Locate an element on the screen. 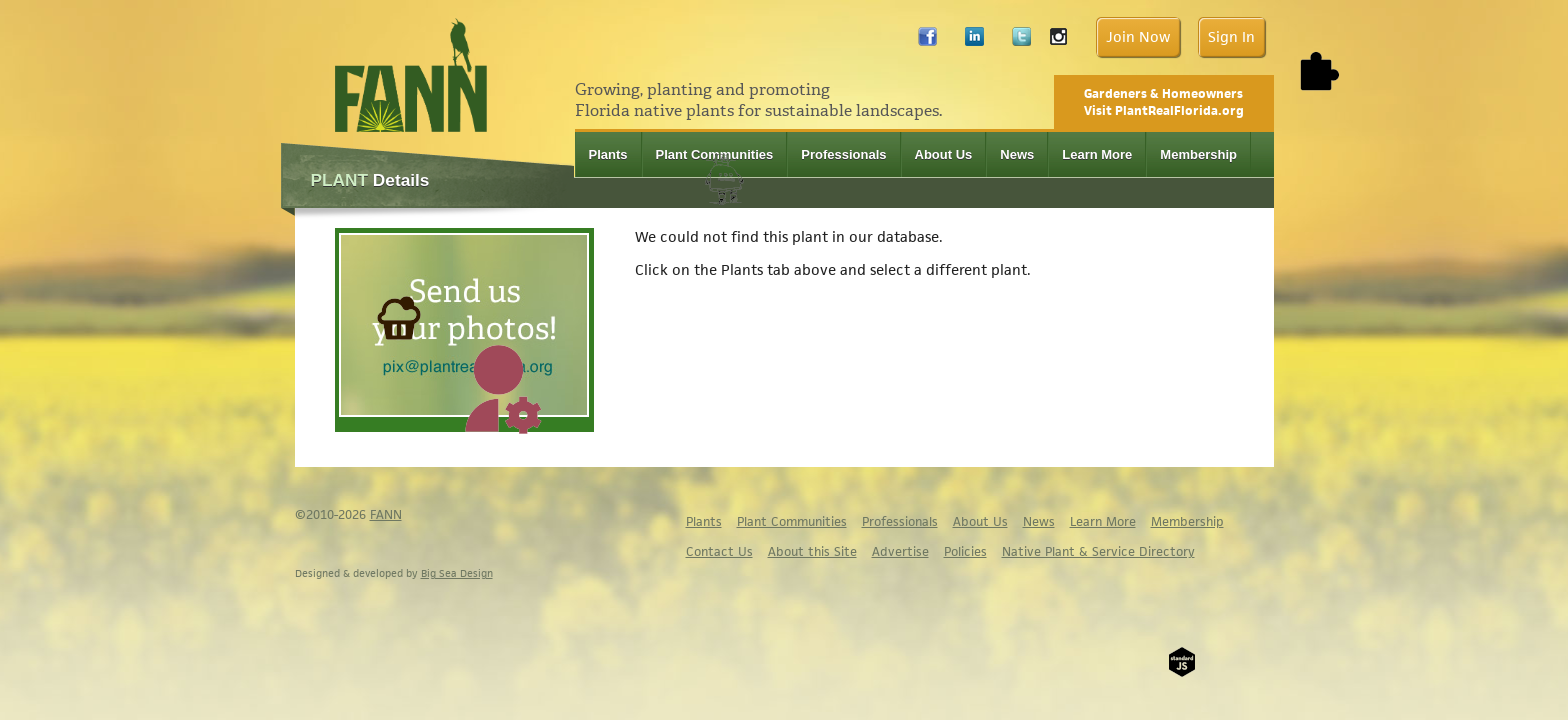  view birthday or celebration notifications is located at coordinates (399, 318).